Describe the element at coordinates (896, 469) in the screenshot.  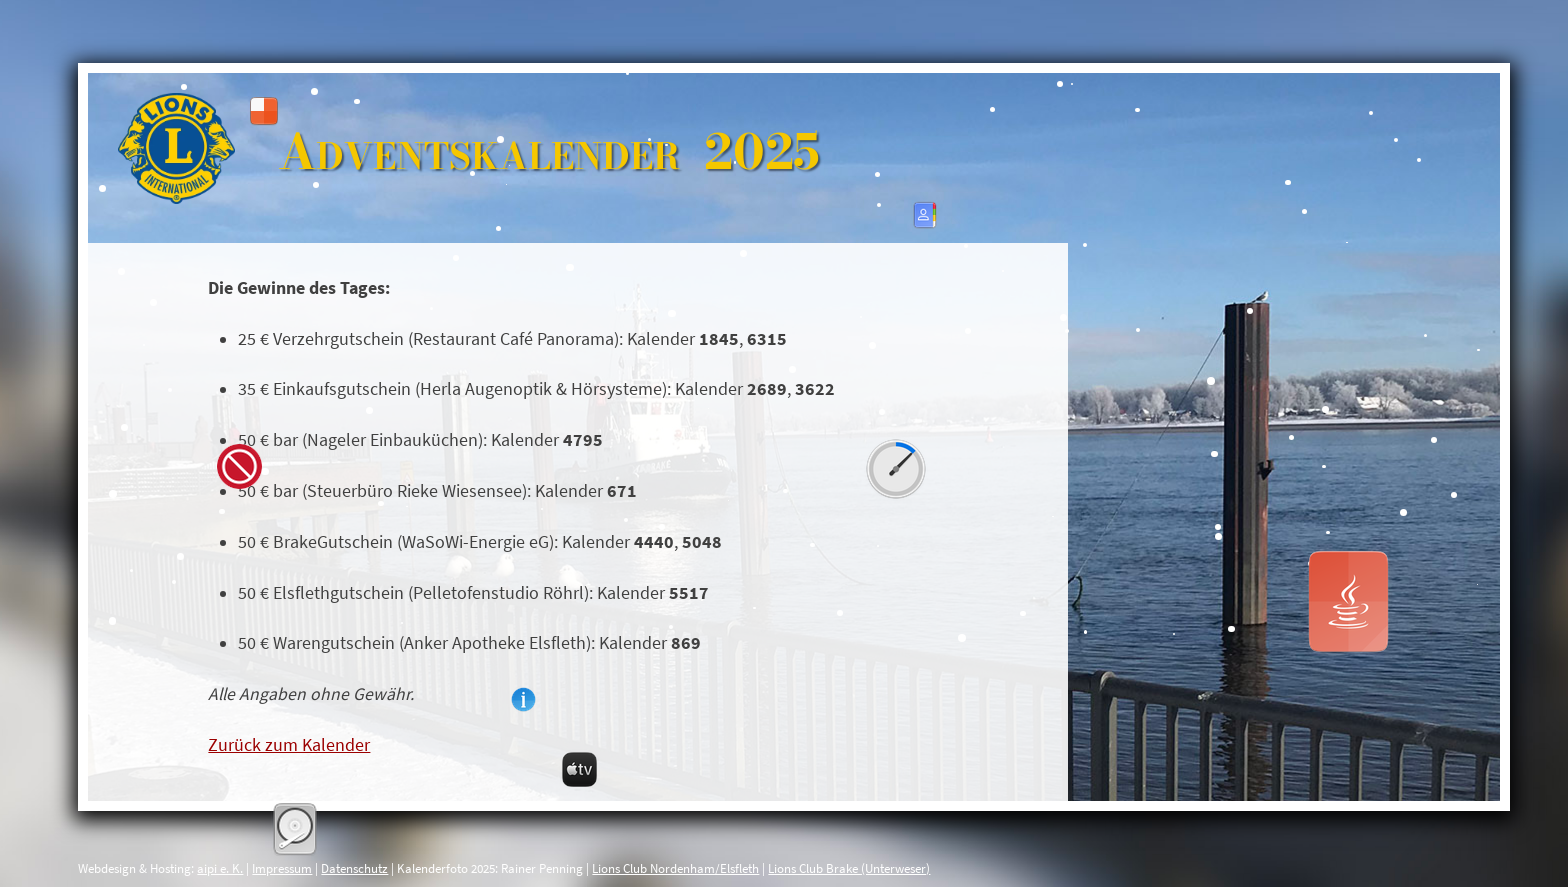
I see `open sysprof system profiler application` at that location.